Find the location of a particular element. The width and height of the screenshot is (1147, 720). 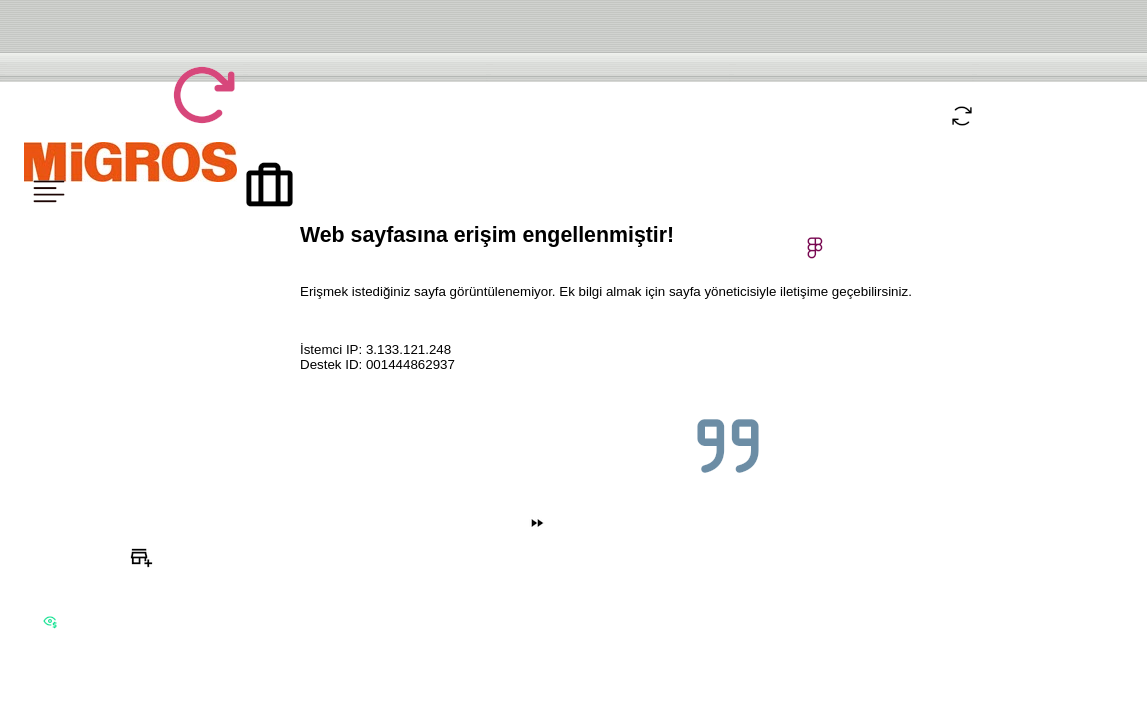

refresh or reload content is located at coordinates (202, 95).